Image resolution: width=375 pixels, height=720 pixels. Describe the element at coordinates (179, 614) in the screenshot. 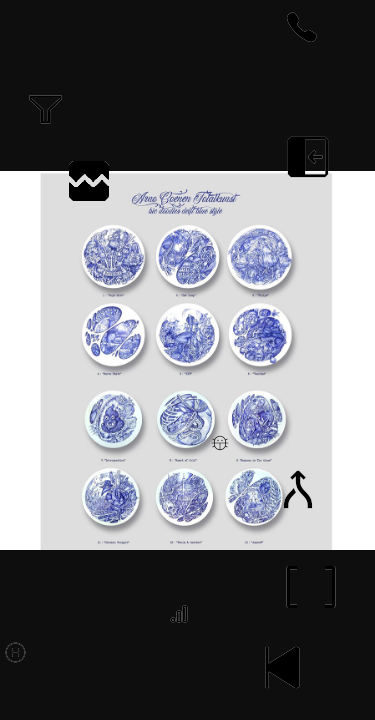

I see `open Google Analytics dashboard` at that location.